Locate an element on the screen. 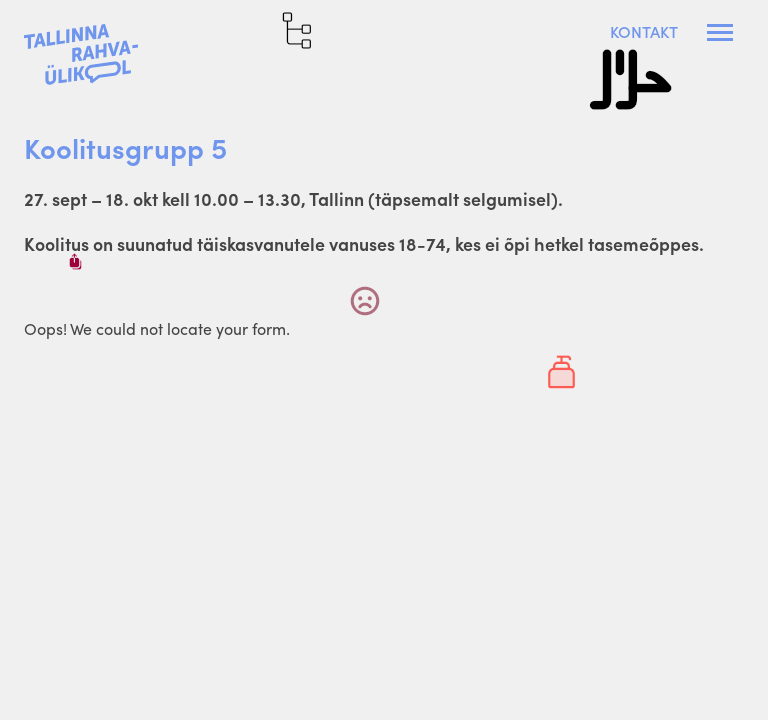  view hierarchical folder structure is located at coordinates (295, 30).